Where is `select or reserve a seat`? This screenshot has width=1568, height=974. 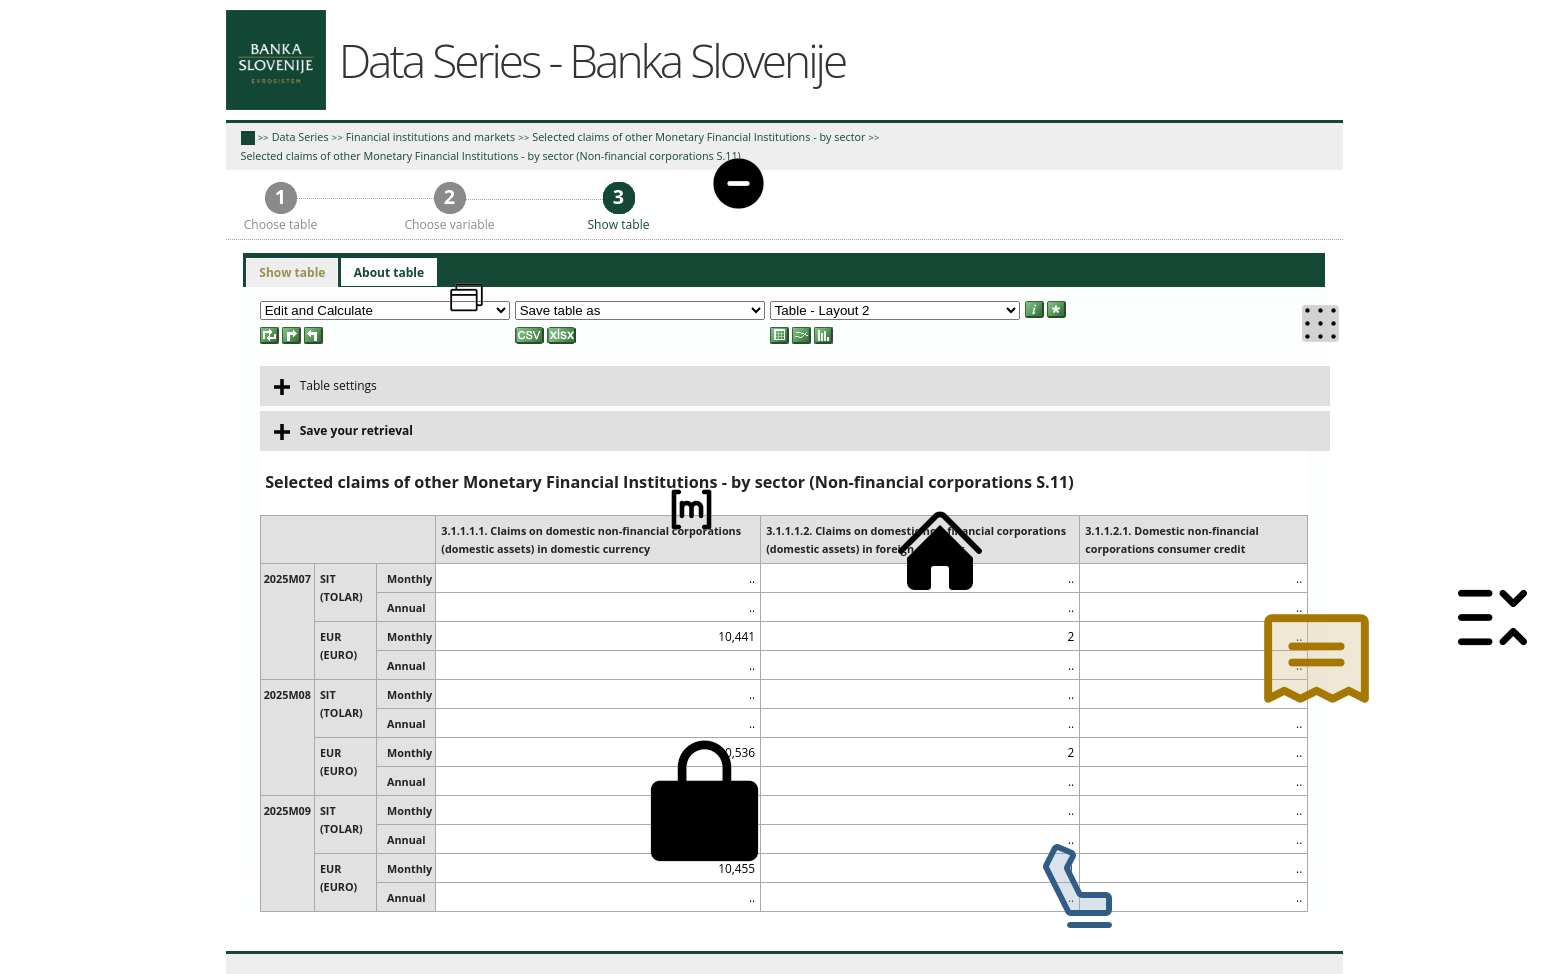
select or reserve a seat is located at coordinates (1076, 886).